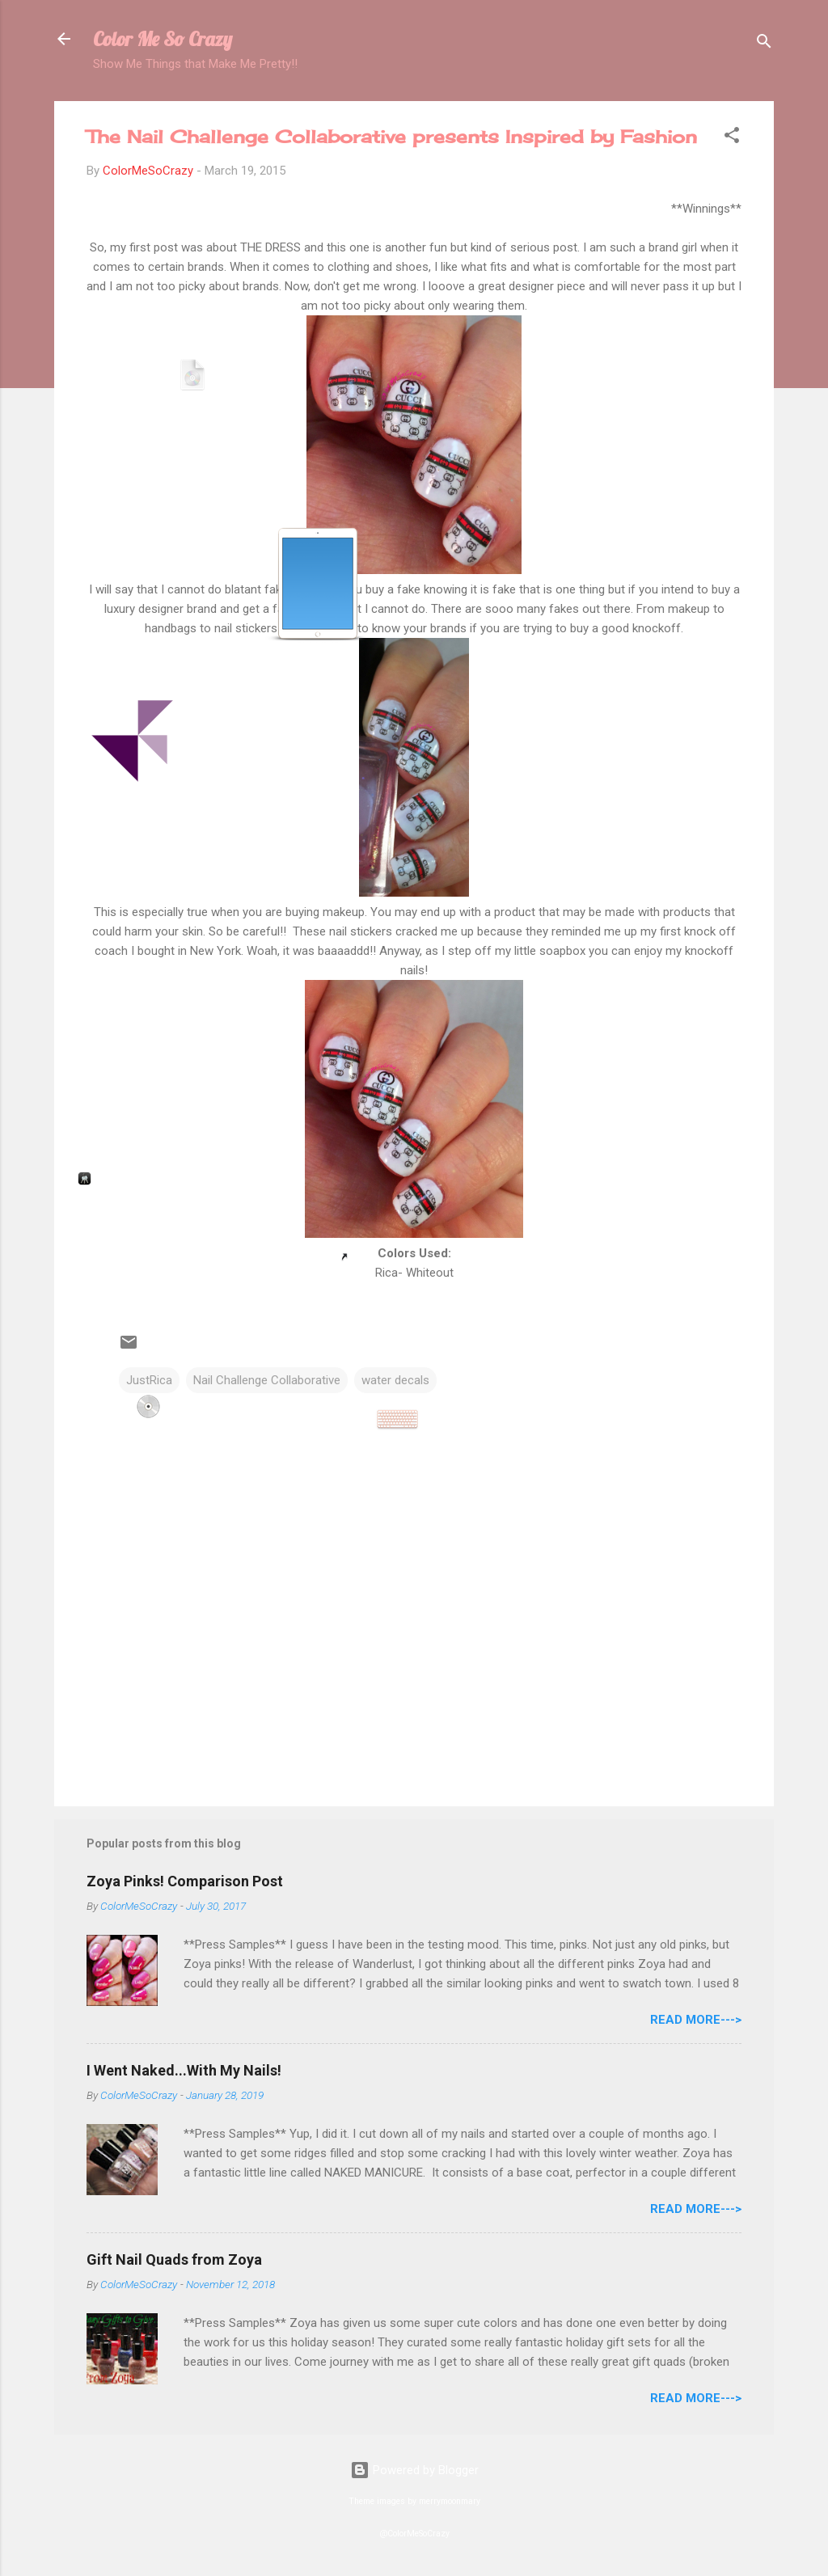 This screenshot has width=828, height=2576. Describe the element at coordinates (397, 1419) in the screenshot. I see `bluetooth keyboard connected` at that location.